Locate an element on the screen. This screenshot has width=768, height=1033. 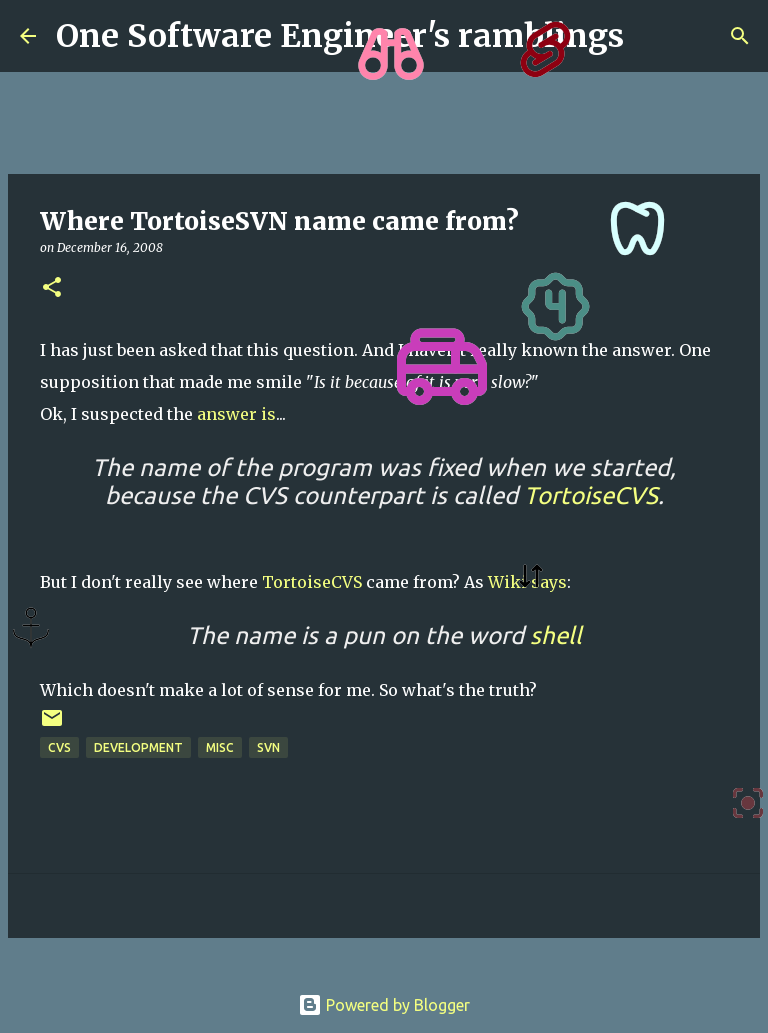
sort items in ascending or descending order is located at coordinates (531, 576).